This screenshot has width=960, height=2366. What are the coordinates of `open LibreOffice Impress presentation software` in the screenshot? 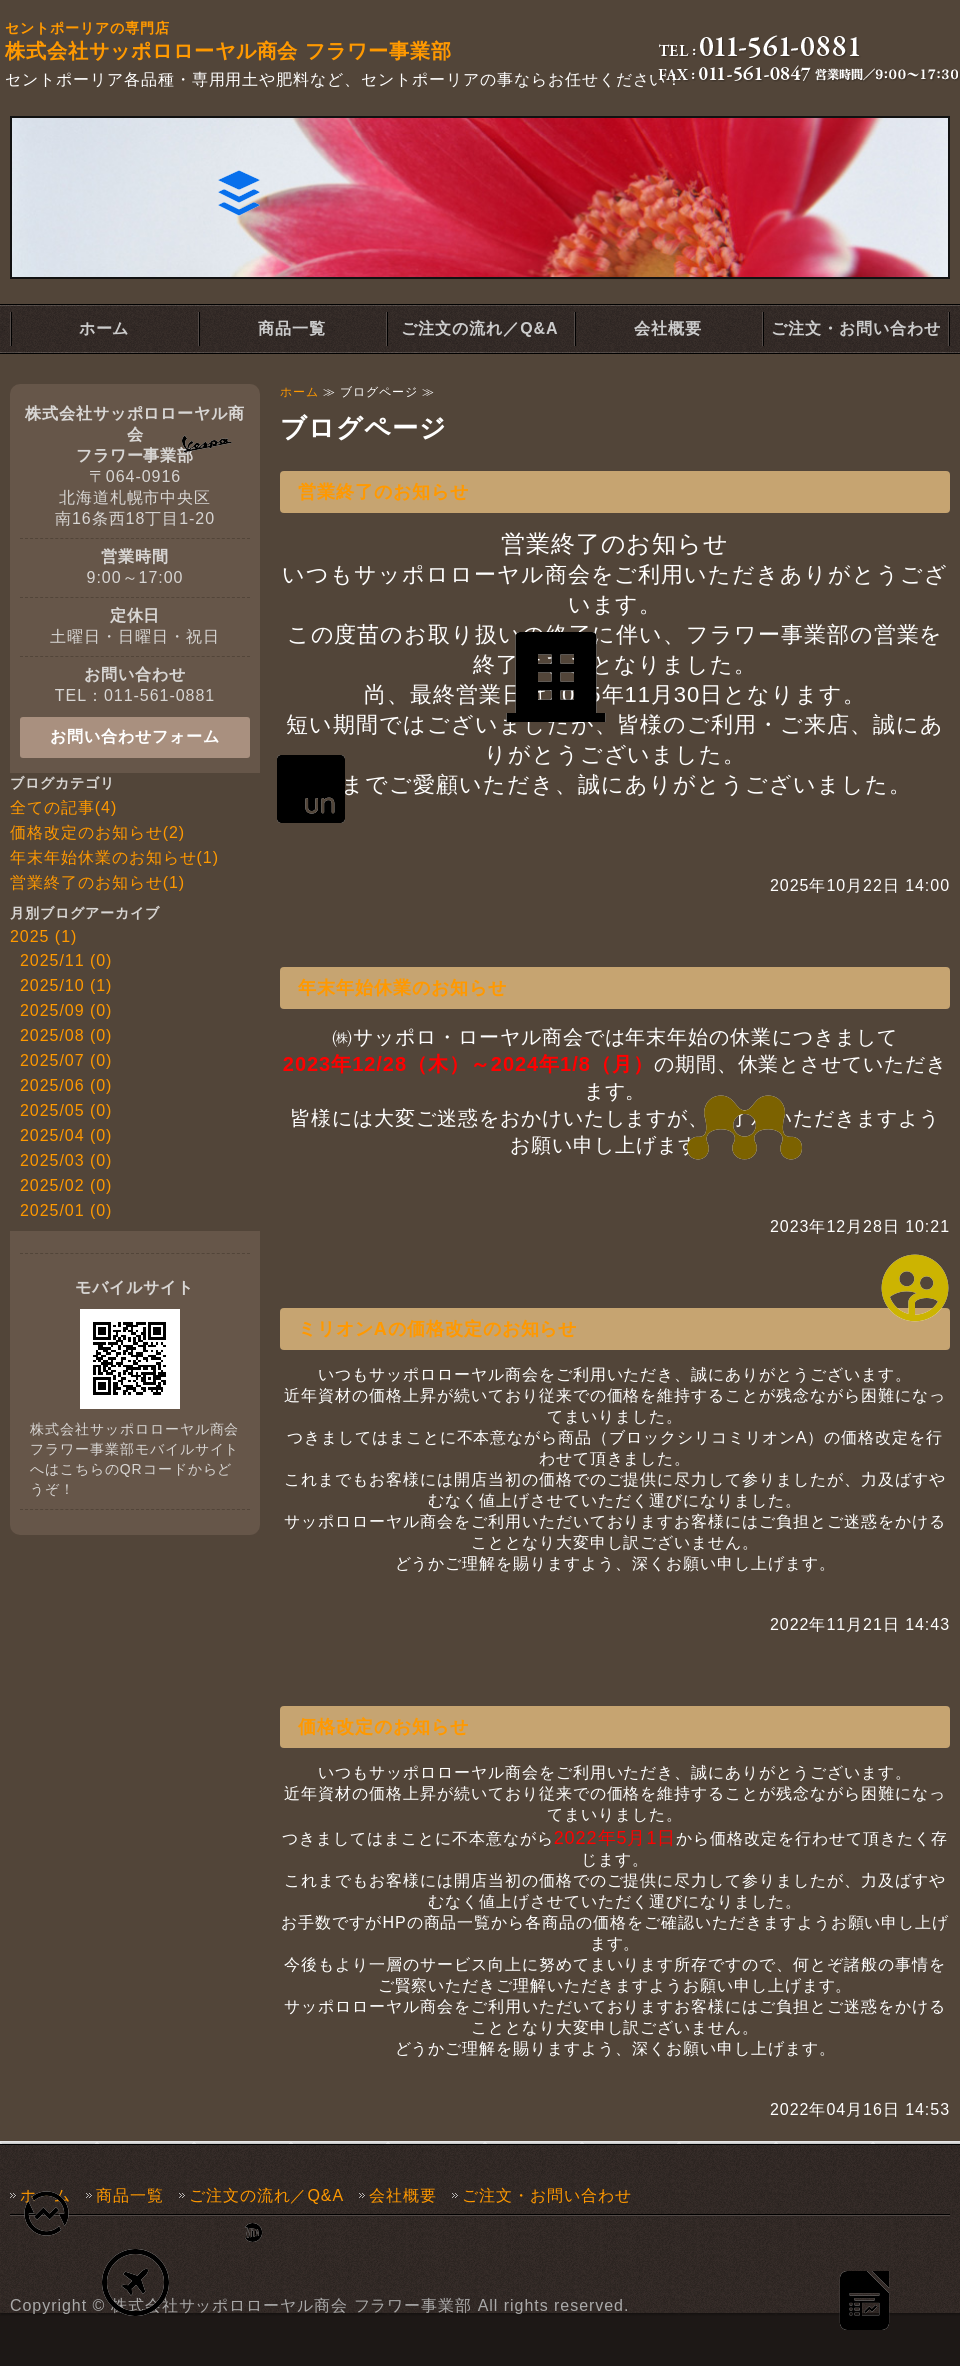 It's located at (864, 2300).